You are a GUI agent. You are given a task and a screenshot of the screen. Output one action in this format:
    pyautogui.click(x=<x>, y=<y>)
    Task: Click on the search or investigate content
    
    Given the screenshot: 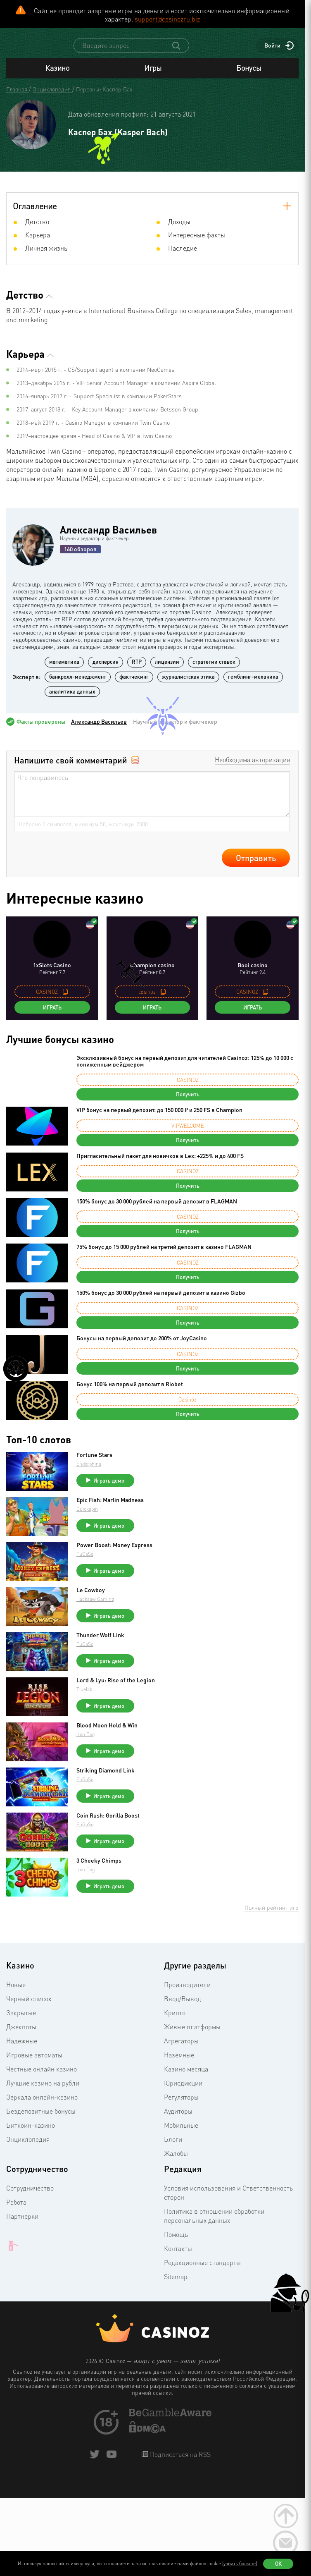 What is the action you would take?
    pyautogui.click(x=290, y=2292)
    